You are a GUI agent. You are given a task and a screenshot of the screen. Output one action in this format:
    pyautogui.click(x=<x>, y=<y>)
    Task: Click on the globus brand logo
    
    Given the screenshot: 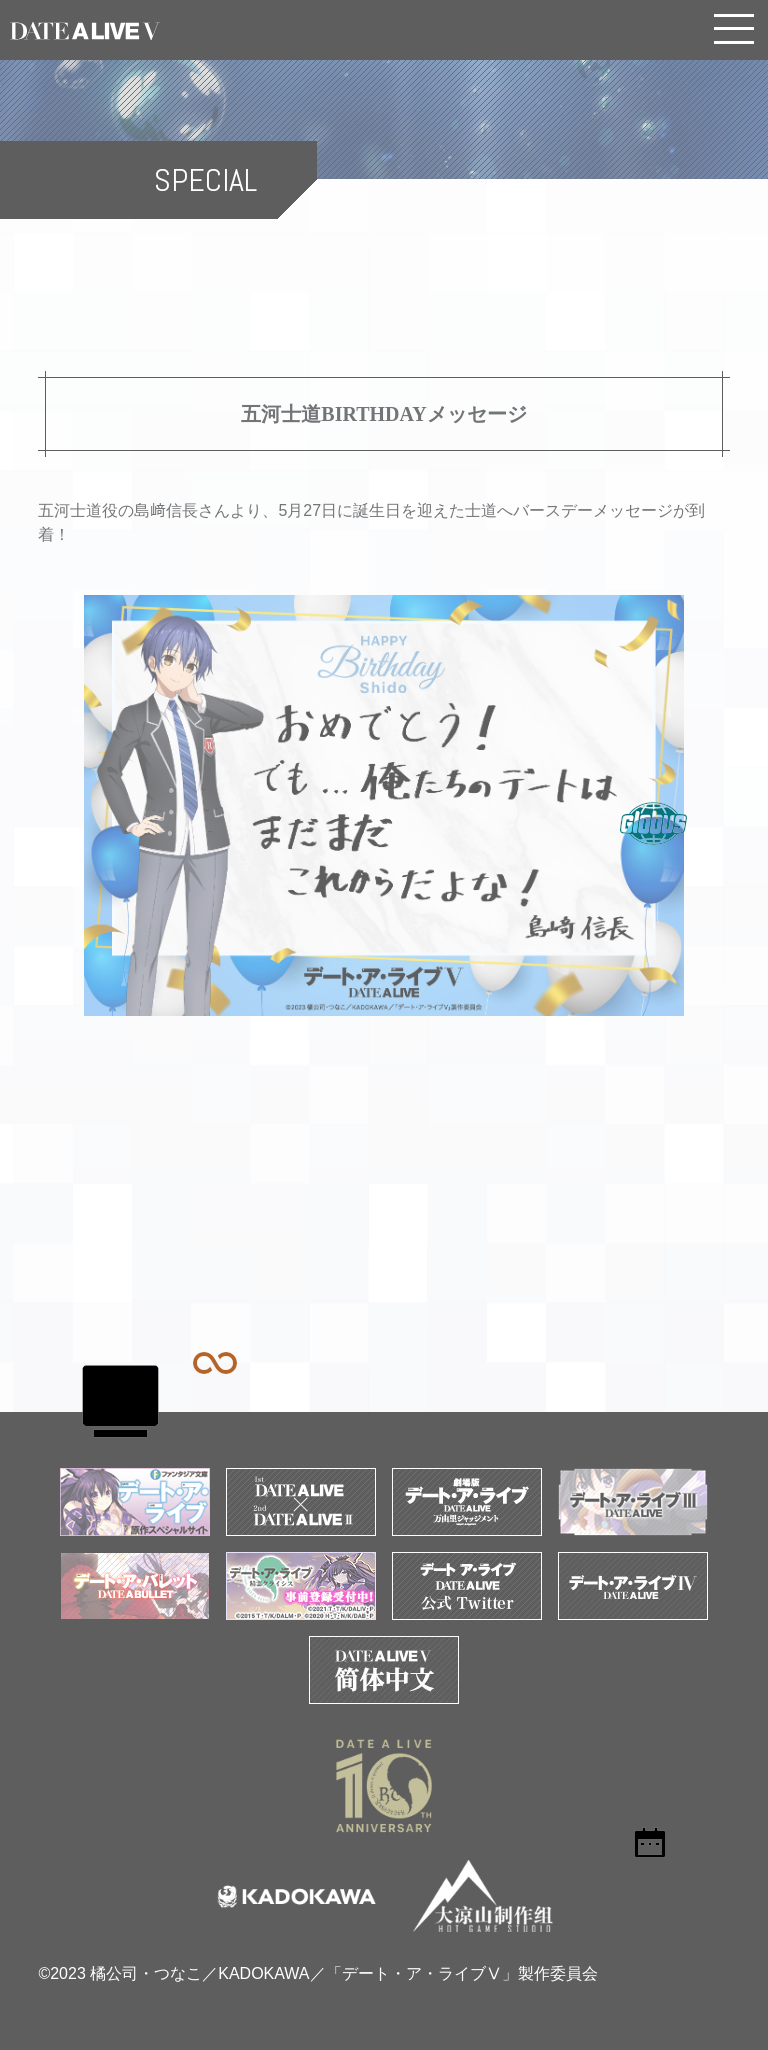 What is the action you would take?
    pyautogui.click(x=653, y=823)
    